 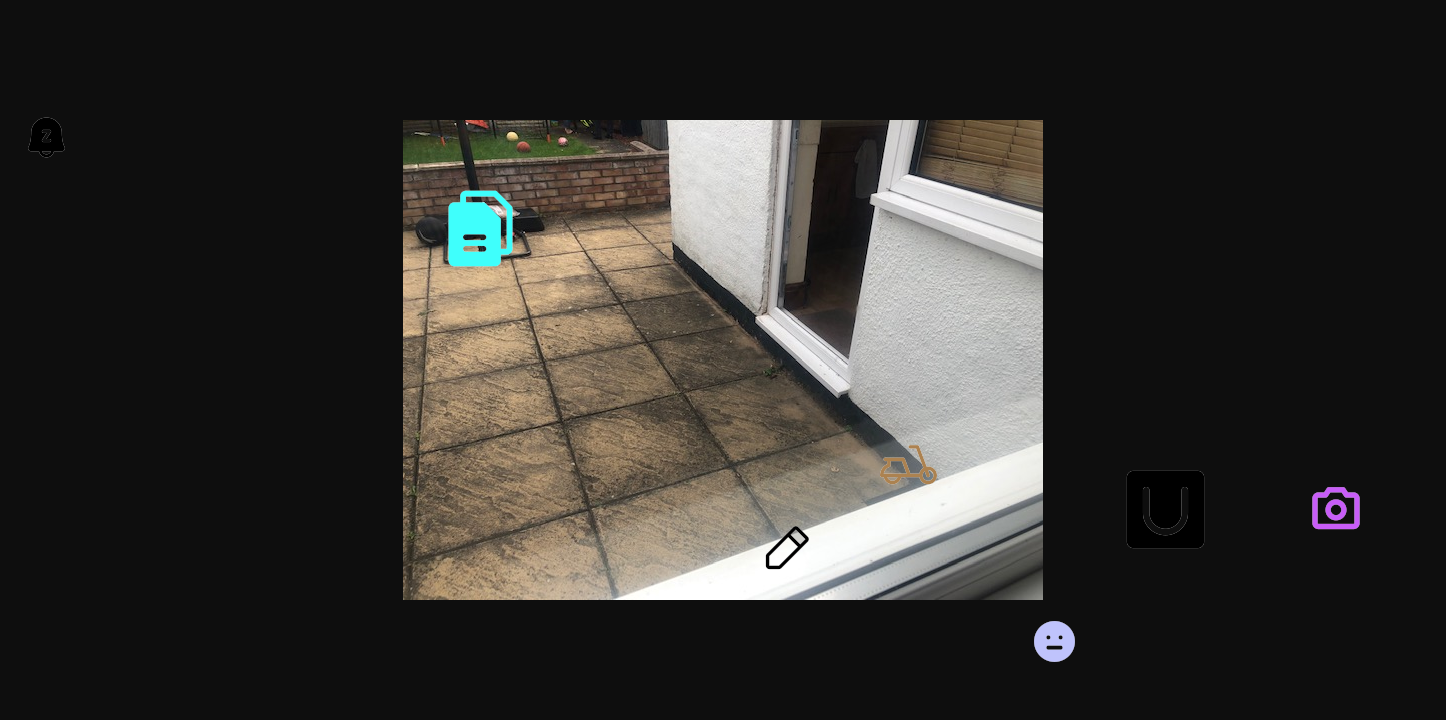 What do you see at coordinates (908, 466) in the screenshot?
I see `select moped or scooter delivery option` at bounding box center [908, 466].